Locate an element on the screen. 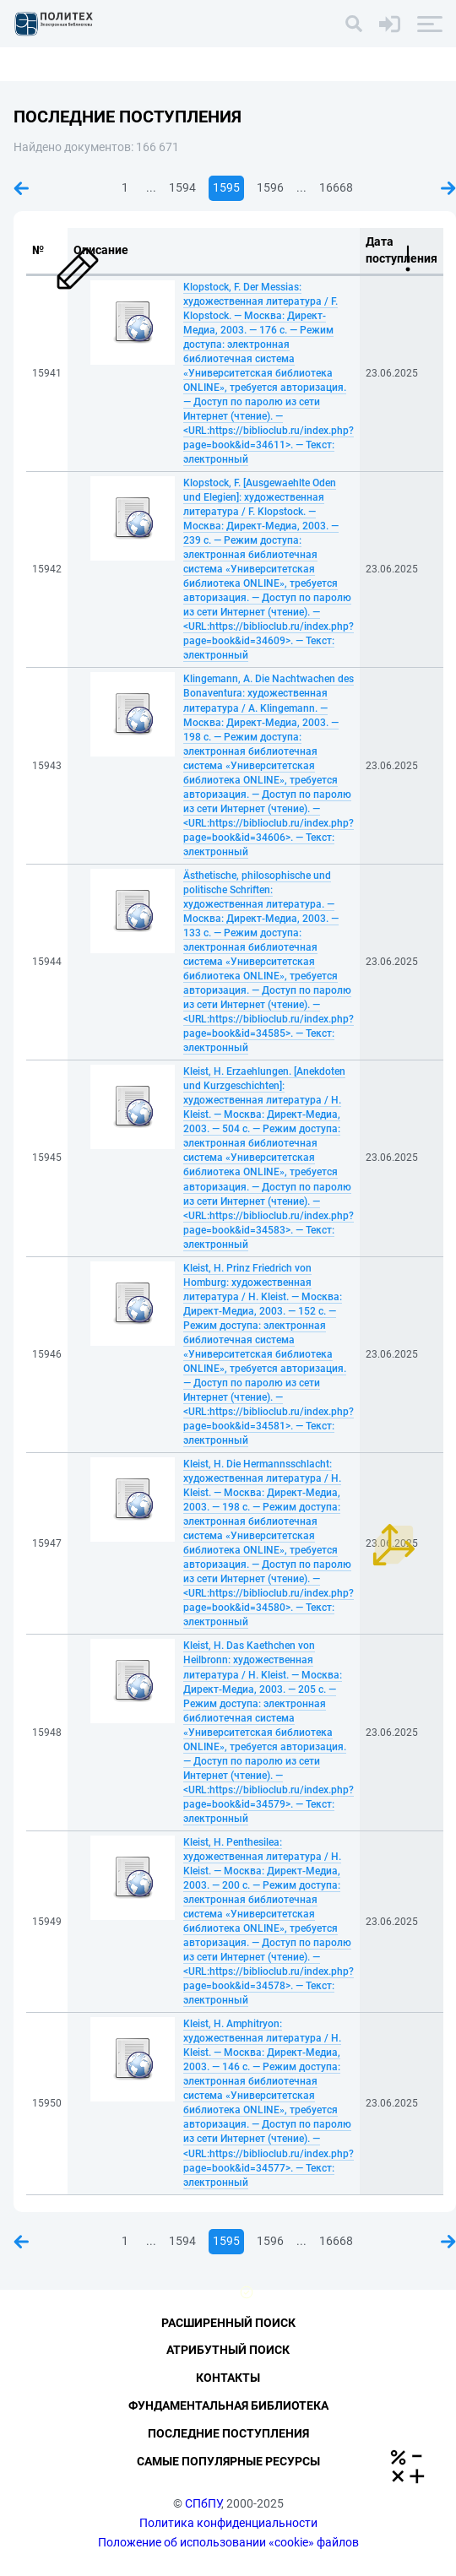 This screenshot has height=2576, width=456. indicates task or action completed successfully is located at coordinates (247, 2292).